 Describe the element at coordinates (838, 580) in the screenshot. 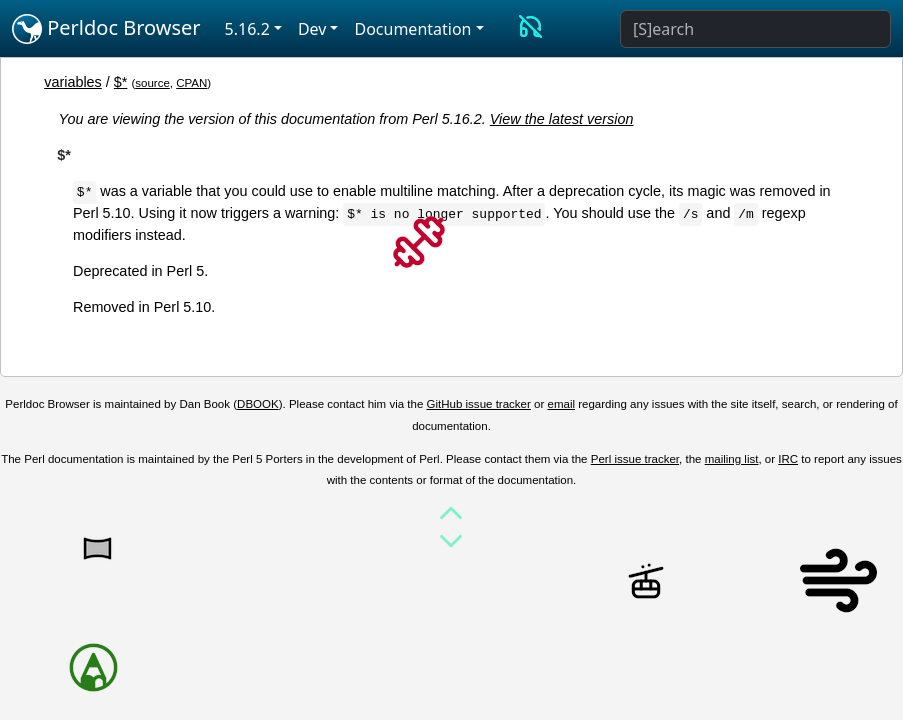

I see `view current wind conditions` at that location.